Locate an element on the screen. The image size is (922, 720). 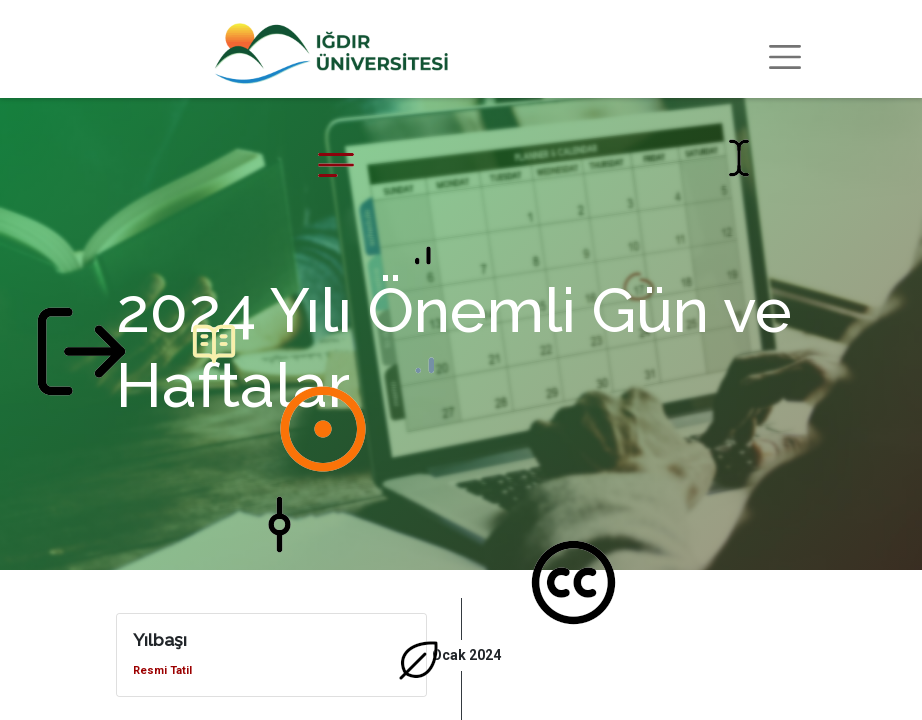
indicates weak cellular network signal is located at coordinates (442, 242).